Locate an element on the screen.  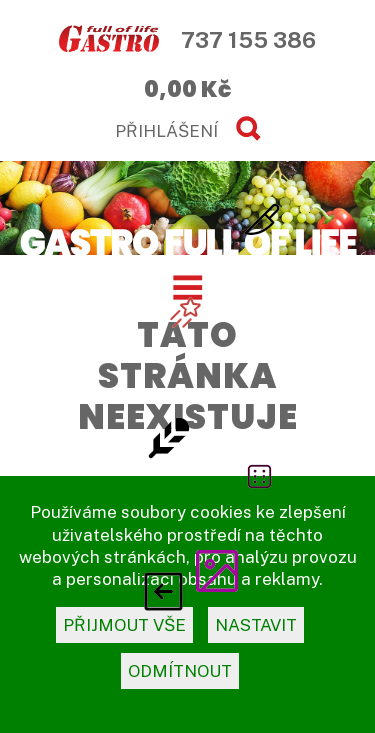
randomize or shuffle content is located at coordinates (259, 476).